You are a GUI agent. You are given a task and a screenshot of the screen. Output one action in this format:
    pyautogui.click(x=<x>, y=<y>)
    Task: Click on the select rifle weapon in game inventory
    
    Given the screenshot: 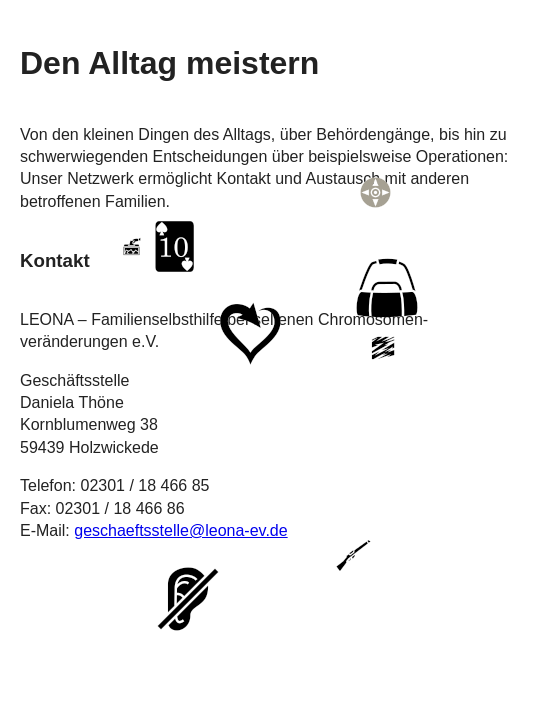 What is the action you would take?
    pyautogui.click(x=353, y=555)
    